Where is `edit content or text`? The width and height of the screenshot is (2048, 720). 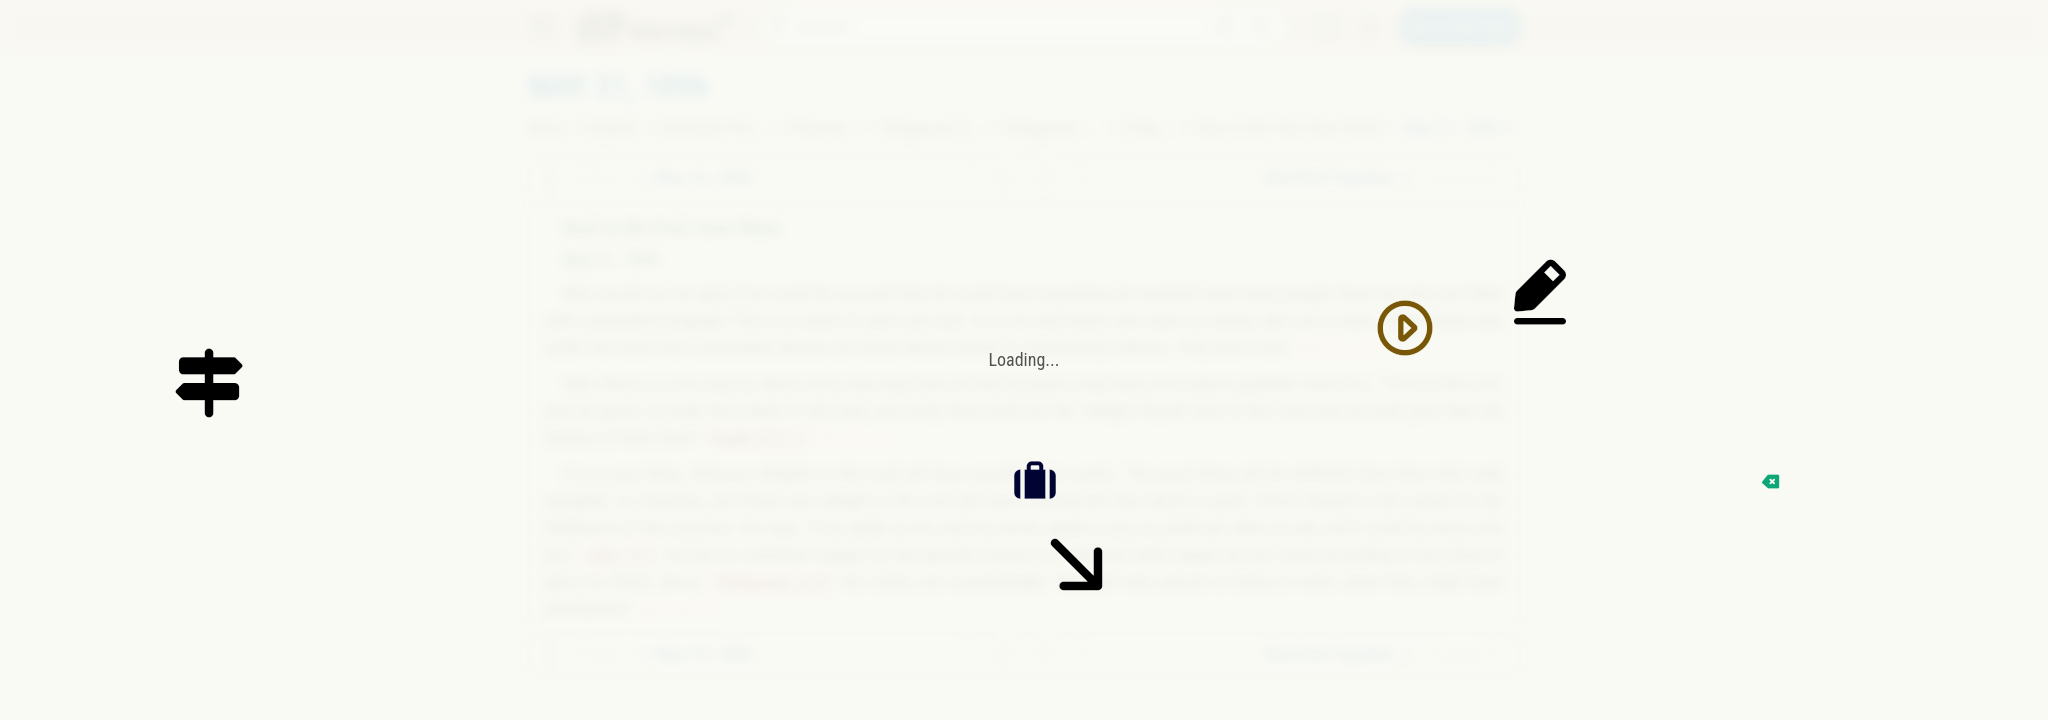 edit content or text is located at coordinates (1540, 292).